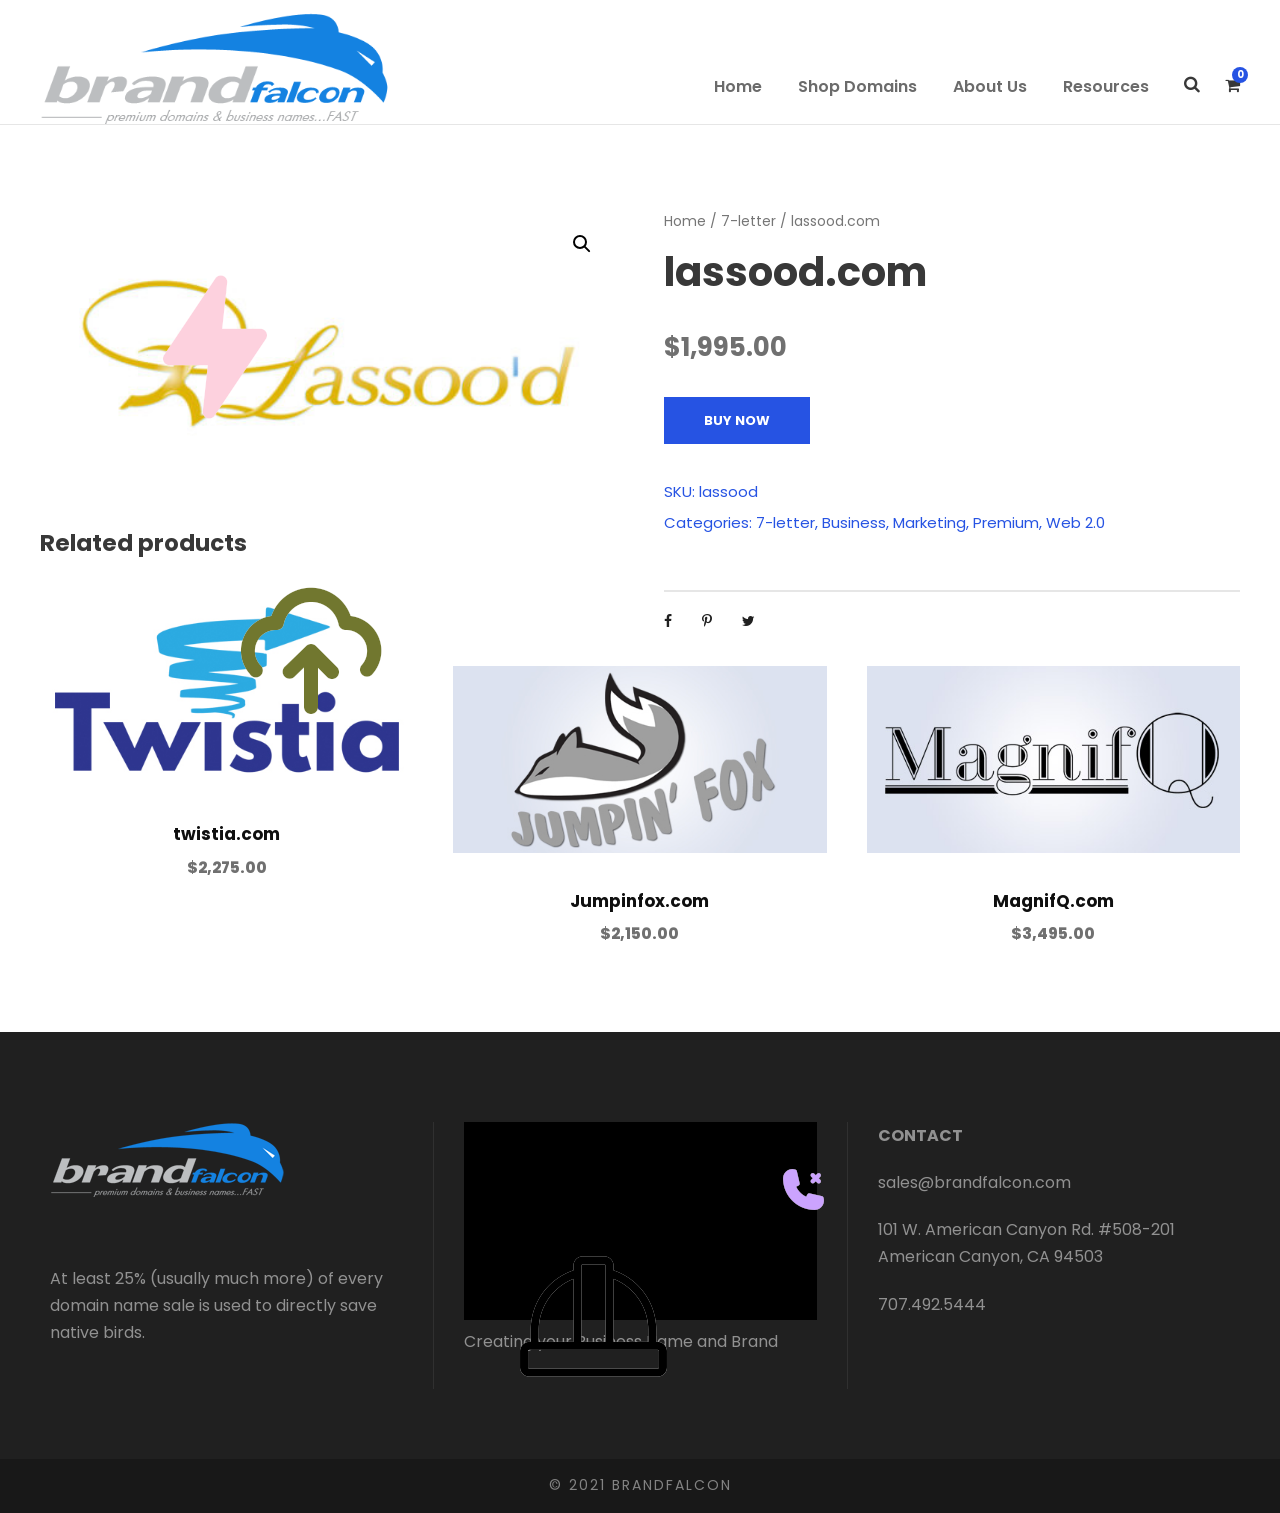 This screenshot has height=1513, width=1280. What do you see at coordinates (803, 1189) in the screenshot?
I see `indicates a missed call` at bounding box center [803, 1189].